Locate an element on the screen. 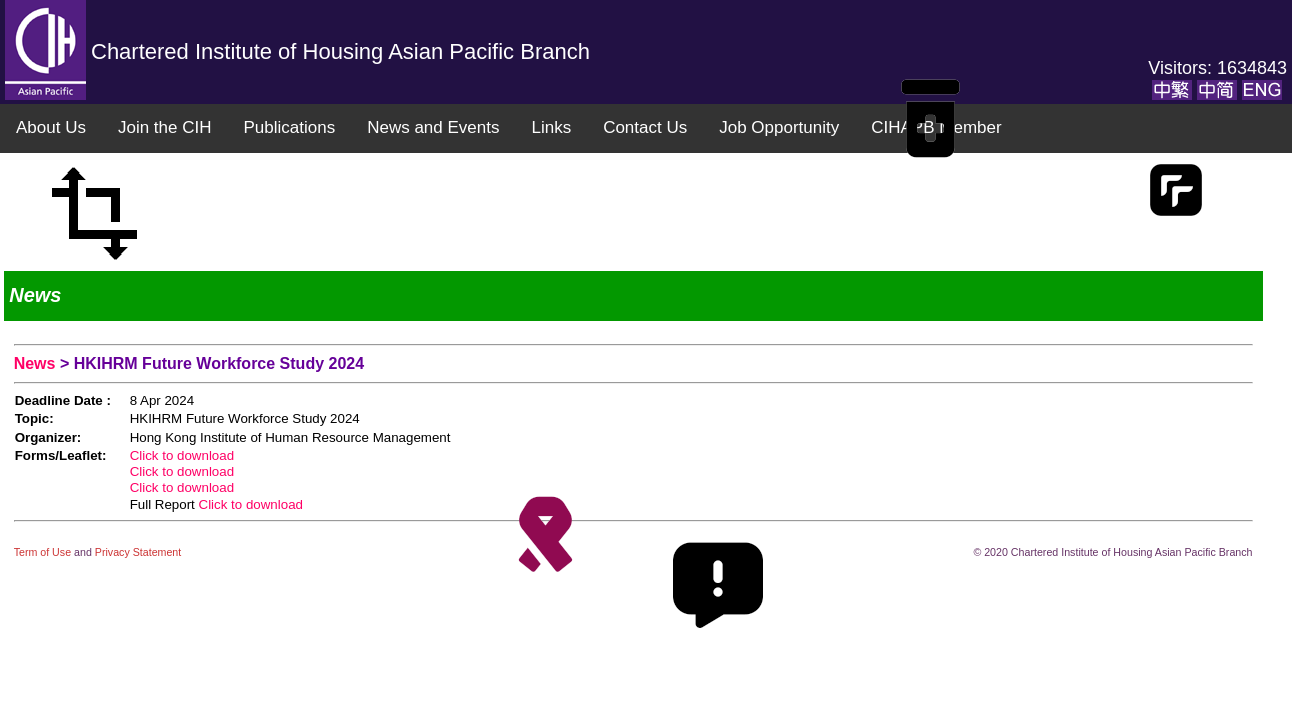 This screenshot has width=1292, height=720. transform or resize an image is located at coordinates (94, 213).